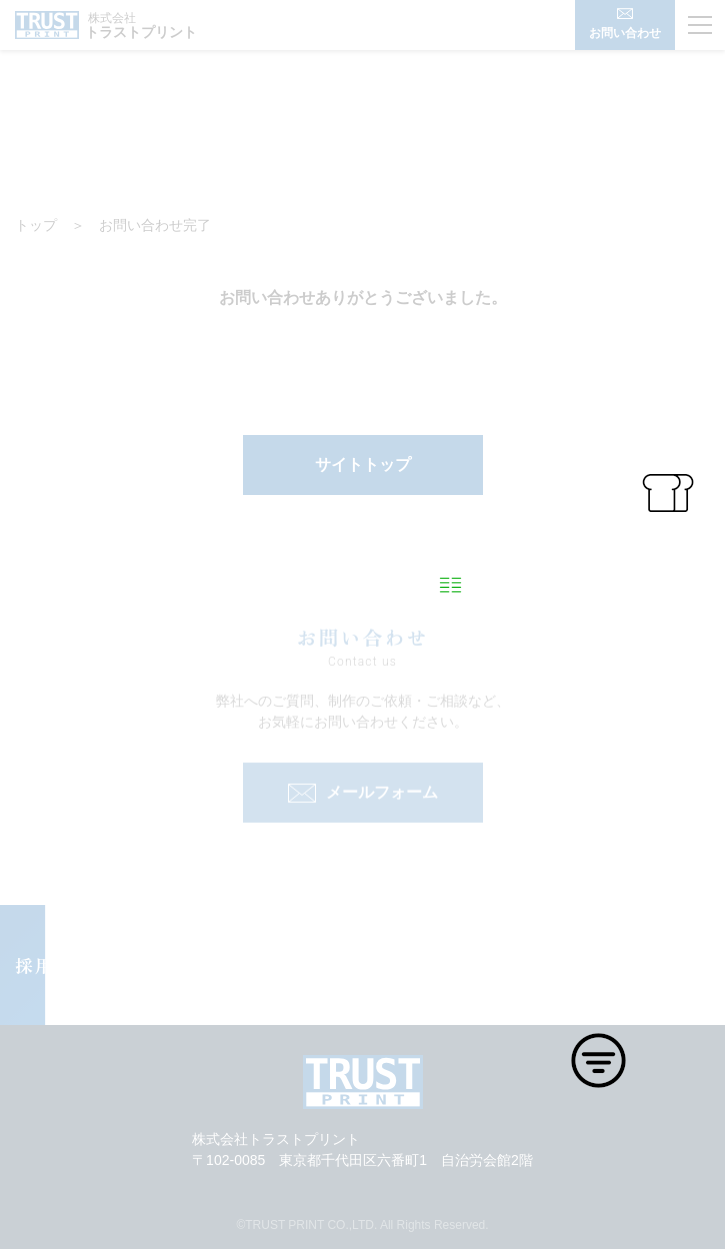 The height and width of the screenshot is (1249, 725). What do you see at coordinates (669, 493) in the screenshot?
I see `browse bakery or bread products` at bounding box center [669, 493].